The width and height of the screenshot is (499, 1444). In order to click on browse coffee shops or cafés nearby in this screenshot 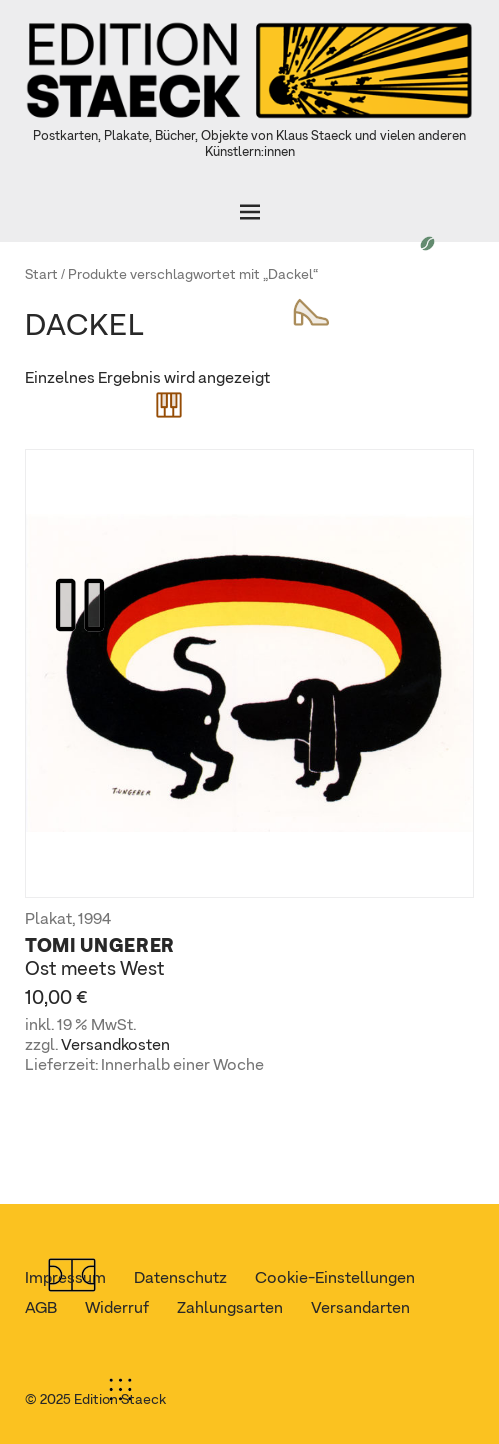, I will do `click(427, 243)`.